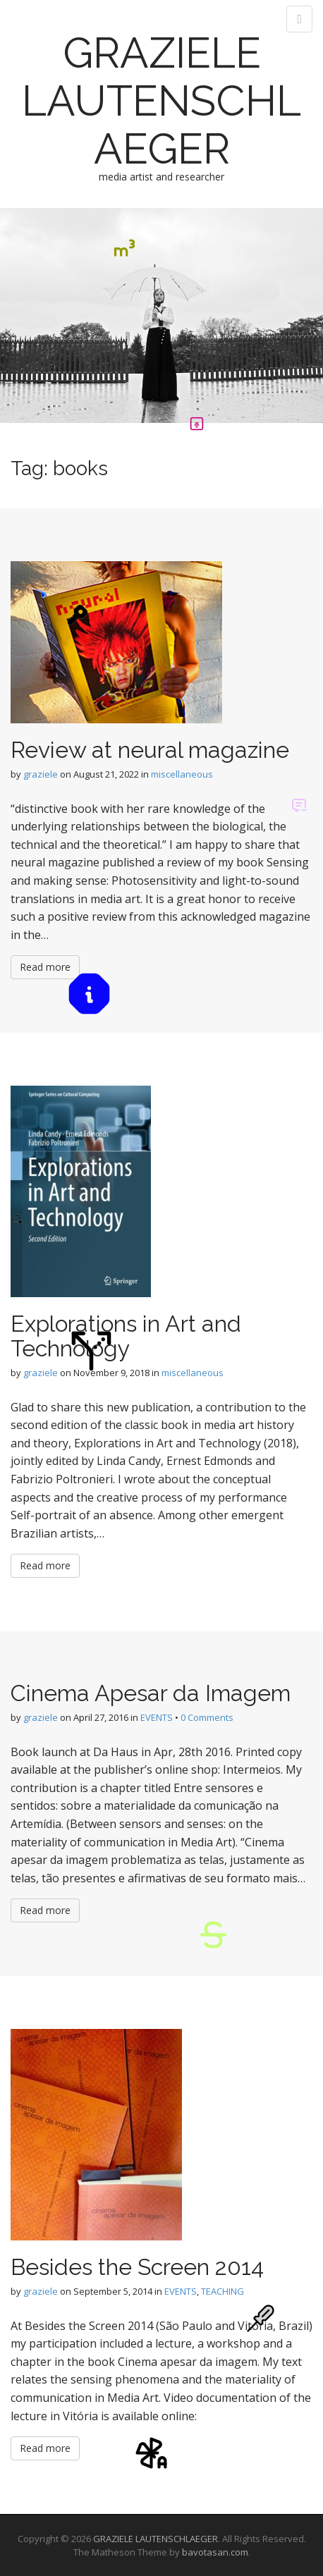 This screenshot has height=2576, width=323. What do you see at coordinates (89, 993) in the screenshot?
I see `view more information or details` at bounding box center [89, 993].